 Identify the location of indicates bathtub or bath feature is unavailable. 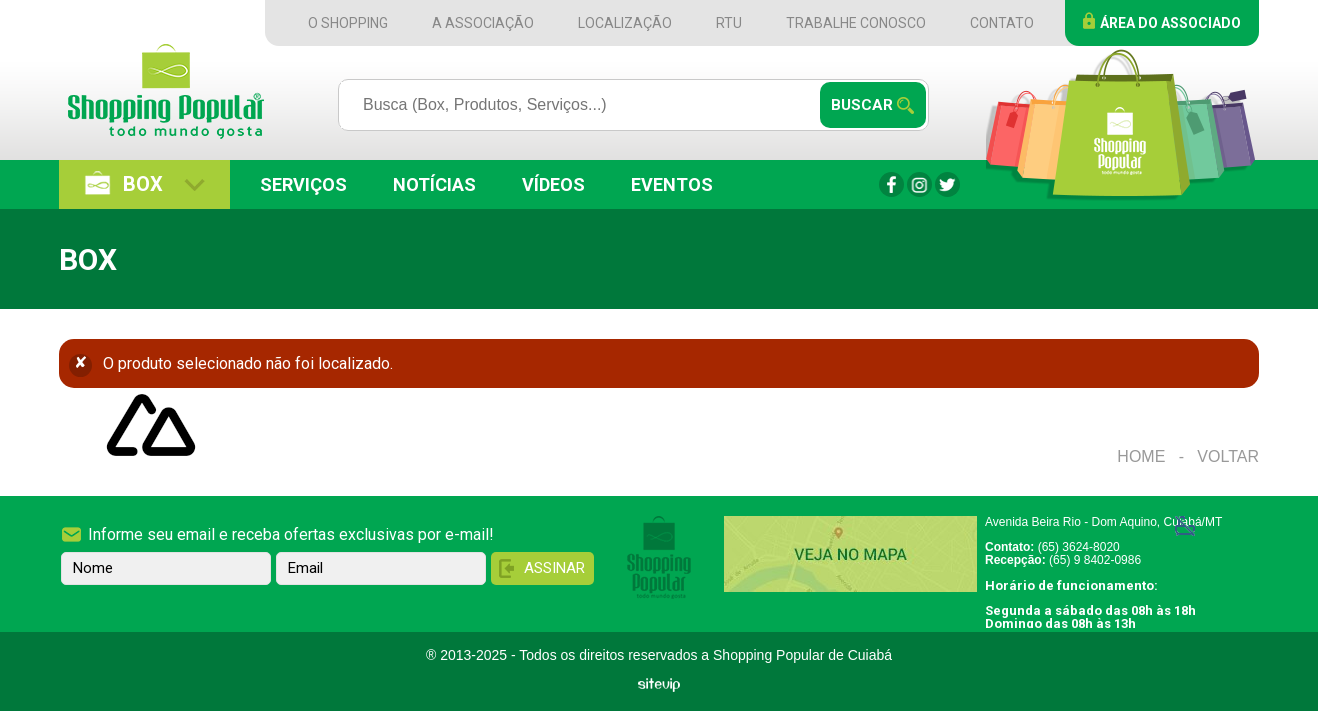
(1185, 526).